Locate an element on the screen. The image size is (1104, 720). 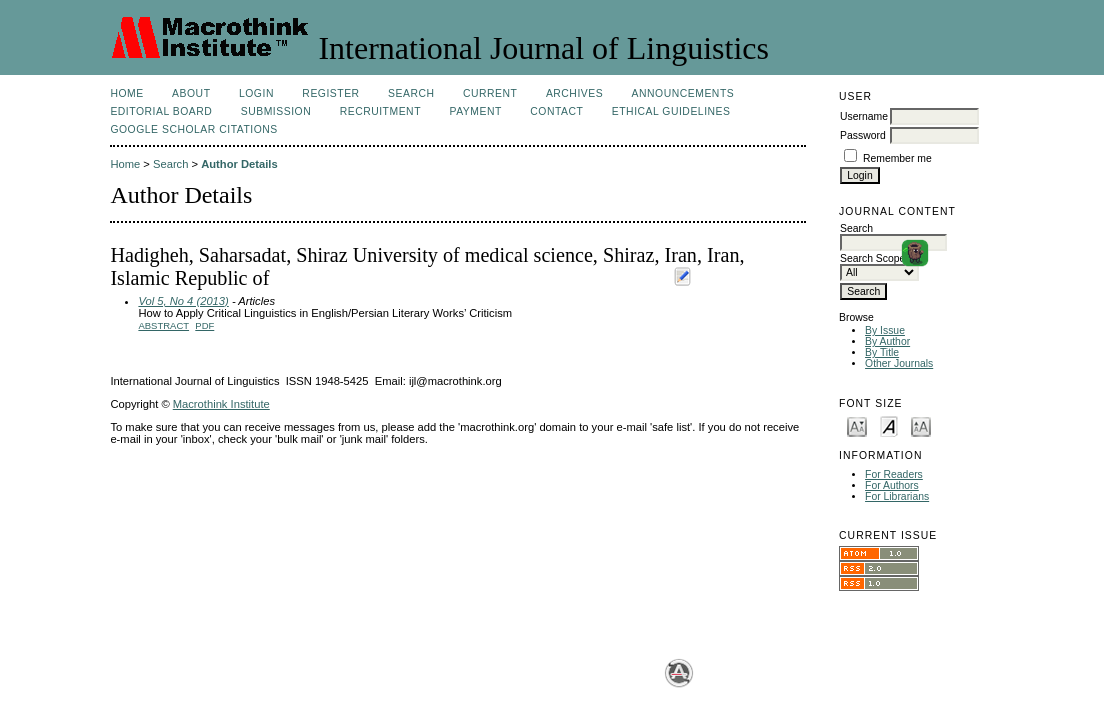
open text editor application is located at coordinates (682, 276).